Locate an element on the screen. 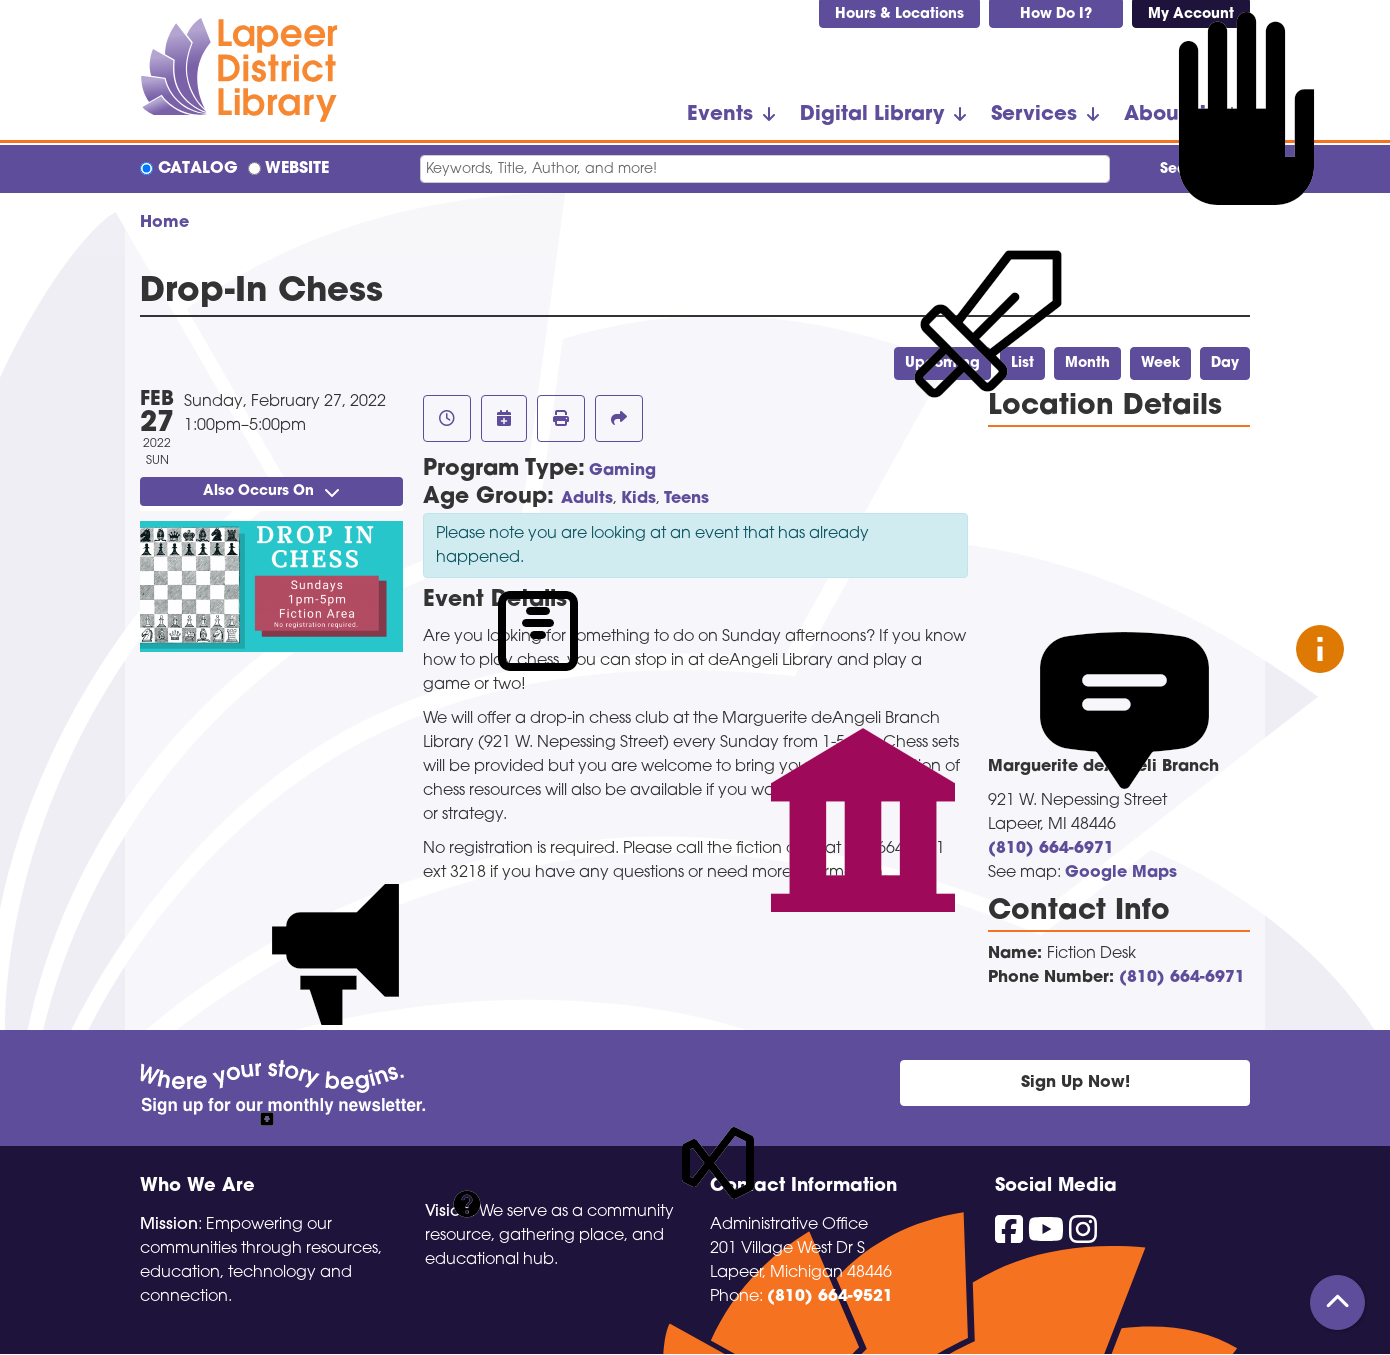 This screenshot has height=1355, width=1390. center align content horizontally and vertically is located at coordinates (267, 1119).